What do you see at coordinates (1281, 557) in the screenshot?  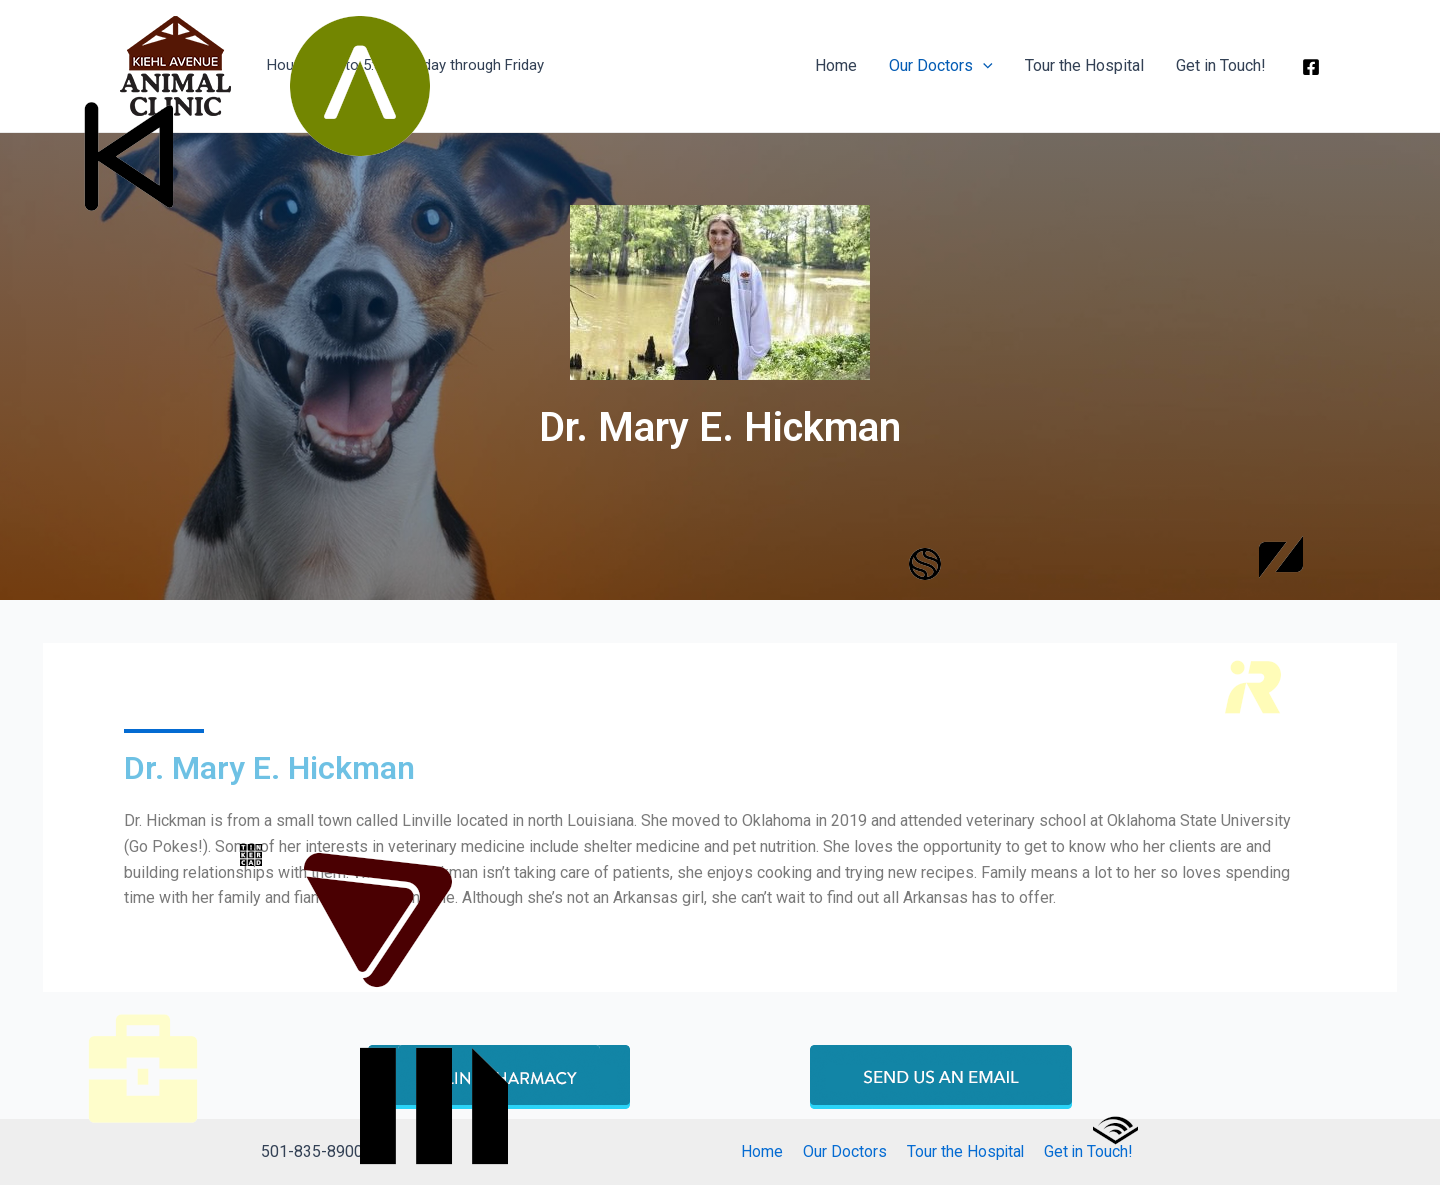 I see `zend framework official logo` at bounding box center [1281, 557].